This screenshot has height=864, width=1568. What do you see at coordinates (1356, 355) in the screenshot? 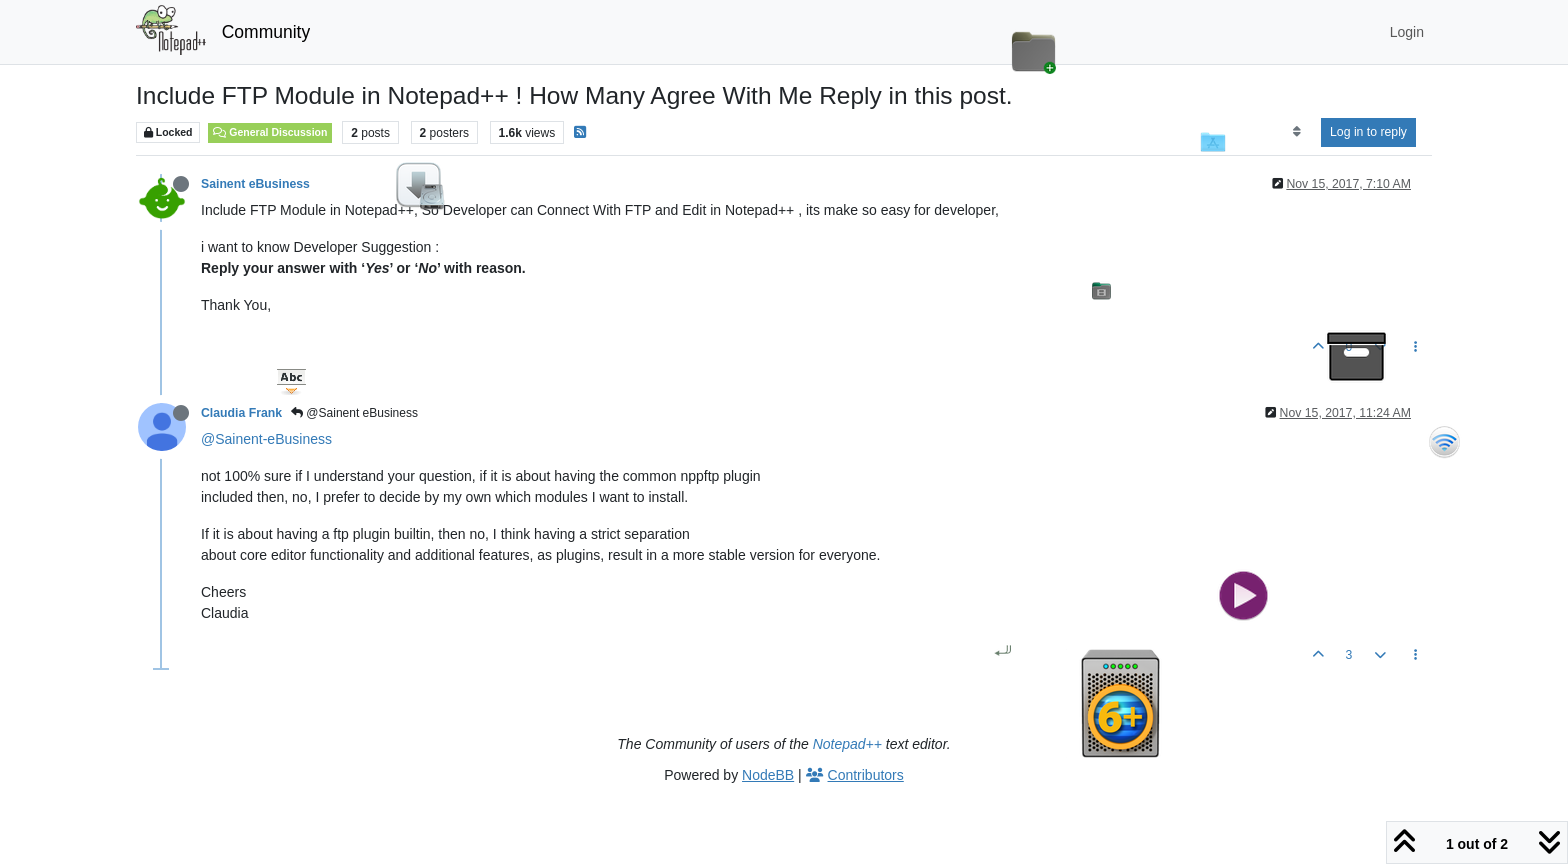
I see `view archived emails` at bounding box center [1356, 355].